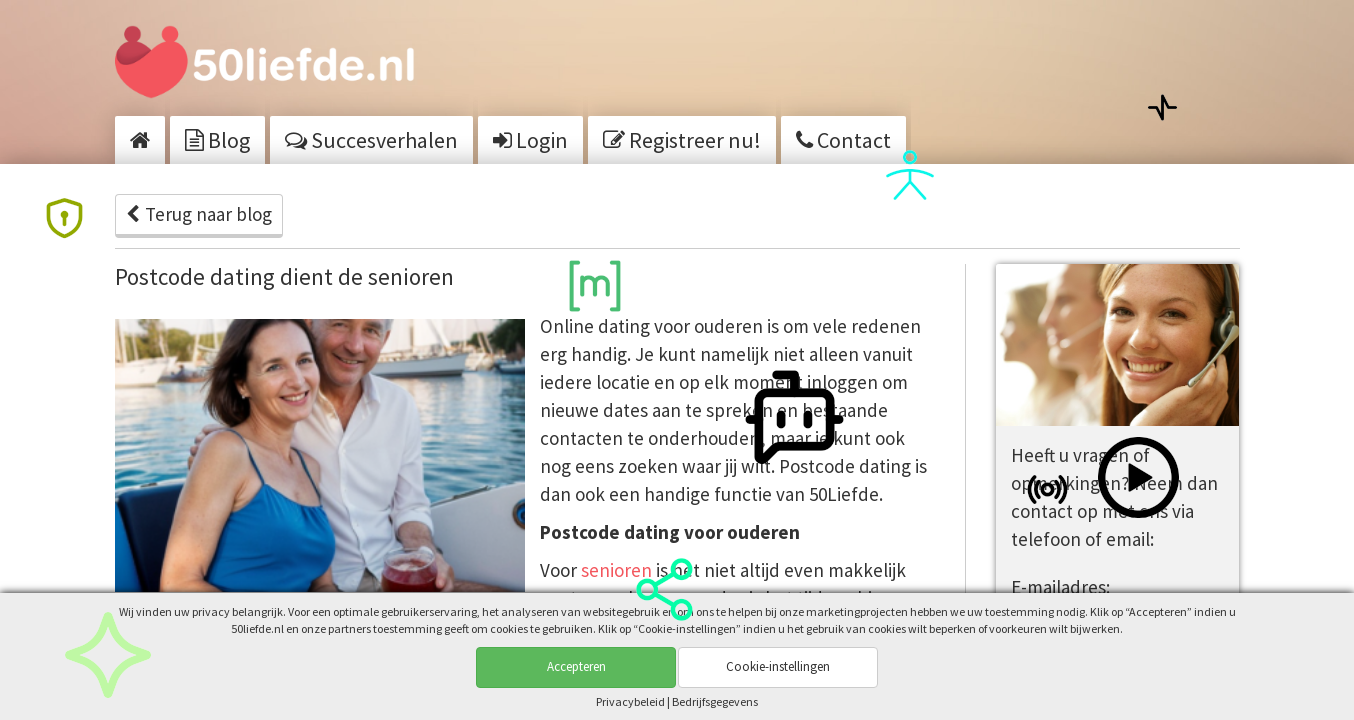 Image resolution: width=1354 pixels, height=720 pixels. What do you see at coordinates (910, 176) in the screenshot?
I see `view user profile` at bounding box center [910, 176].